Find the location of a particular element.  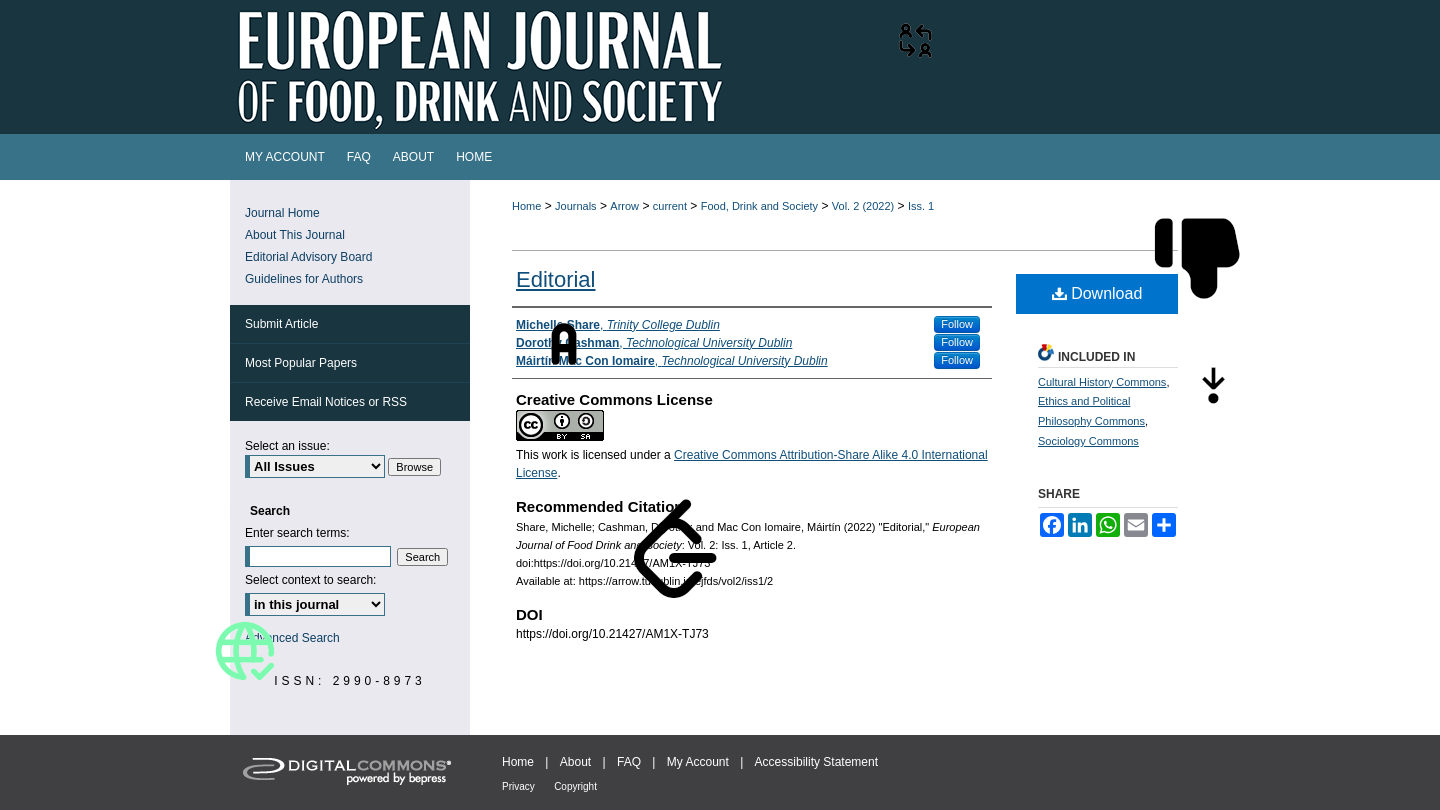

dislike or downvote content is located at coordinates (1199, 258).